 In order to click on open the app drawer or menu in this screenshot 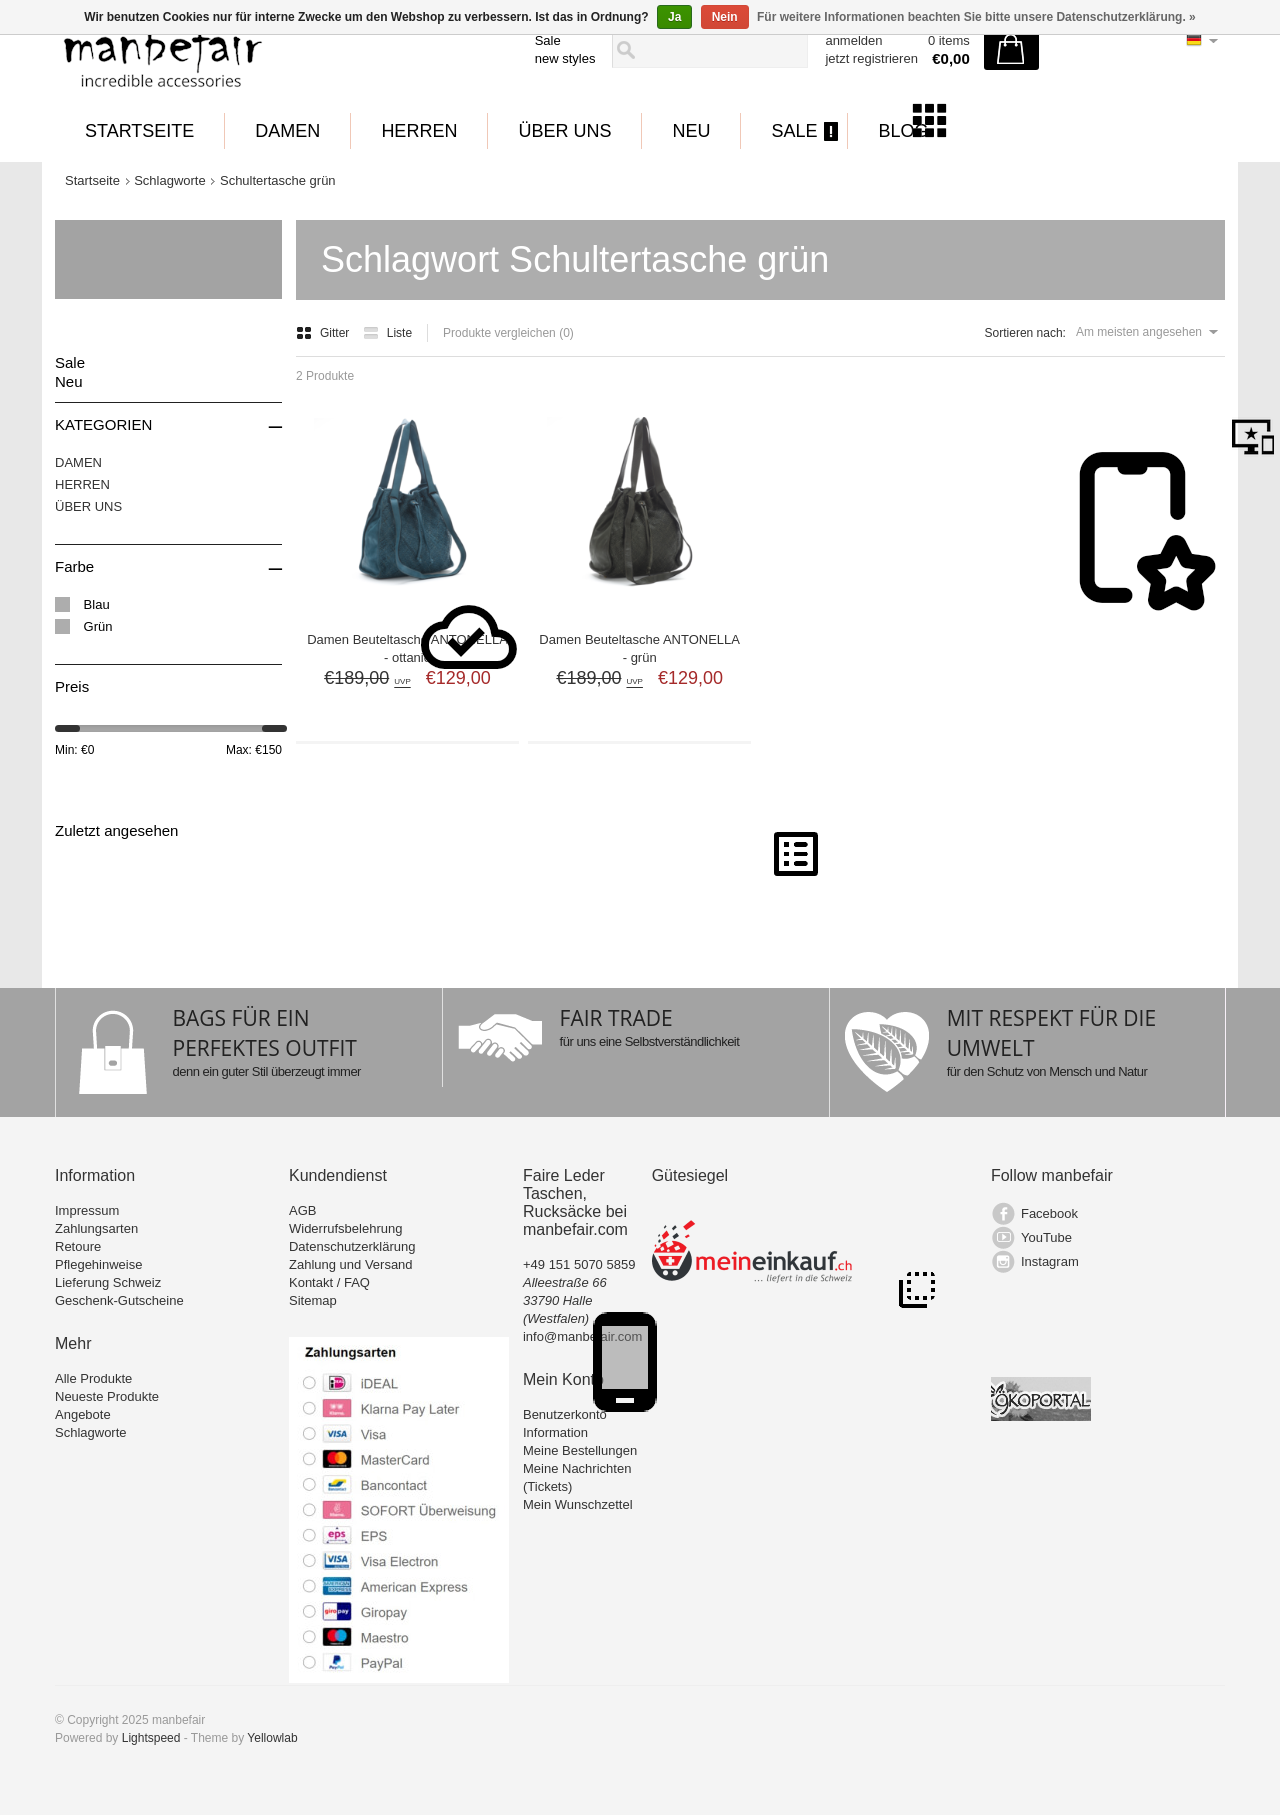, I will do `click(929, 120)`.